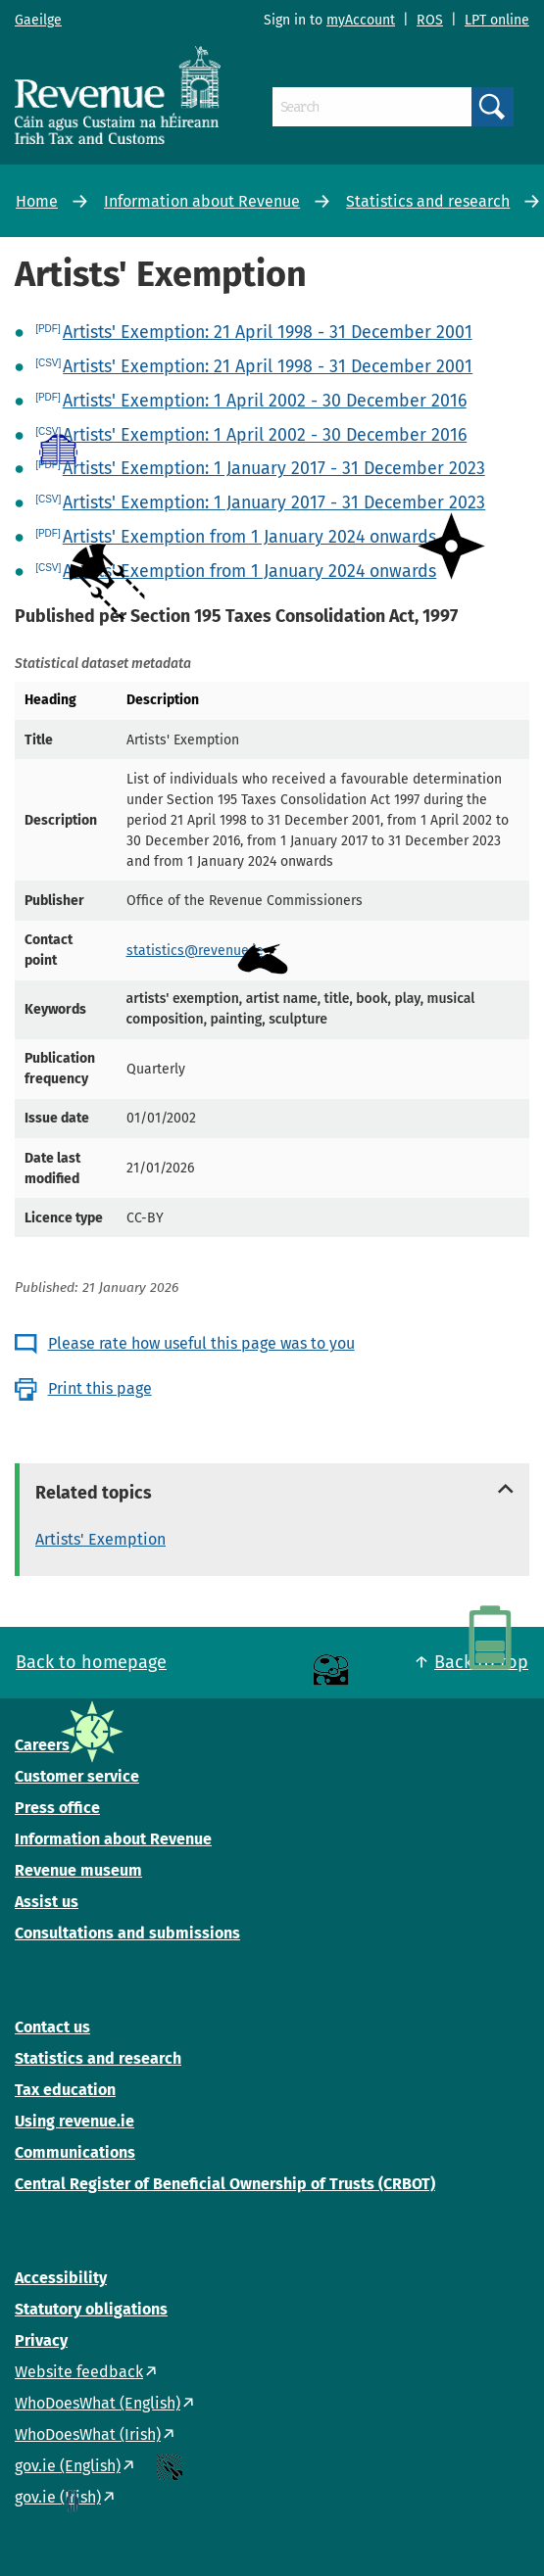  Describe the element at coordinates (330, 1667) in the screenshot. I see `indicates a brewing or crafting process in progress` at that location.